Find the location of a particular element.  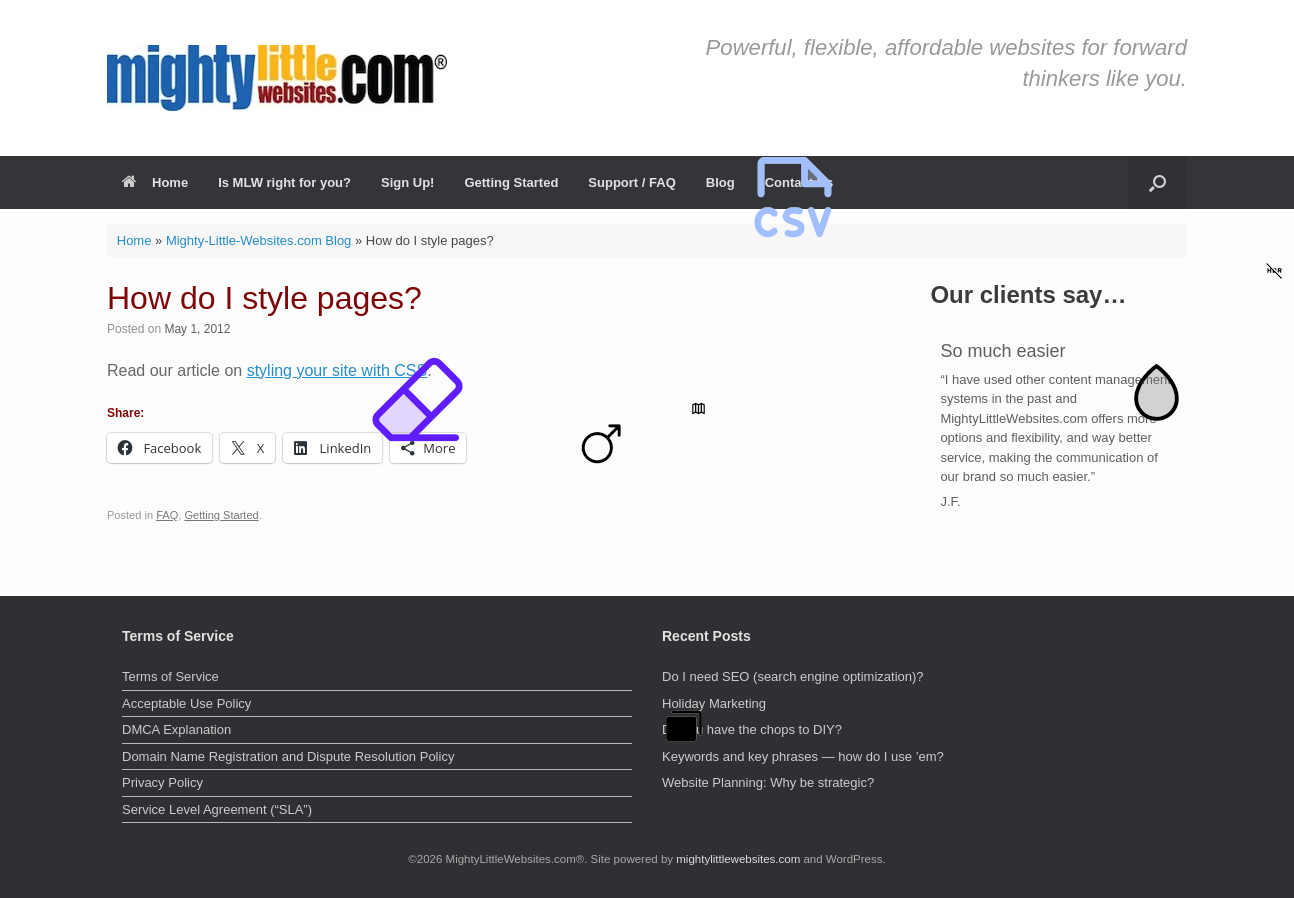

erase or clear content is located at coordinates (417, 399).